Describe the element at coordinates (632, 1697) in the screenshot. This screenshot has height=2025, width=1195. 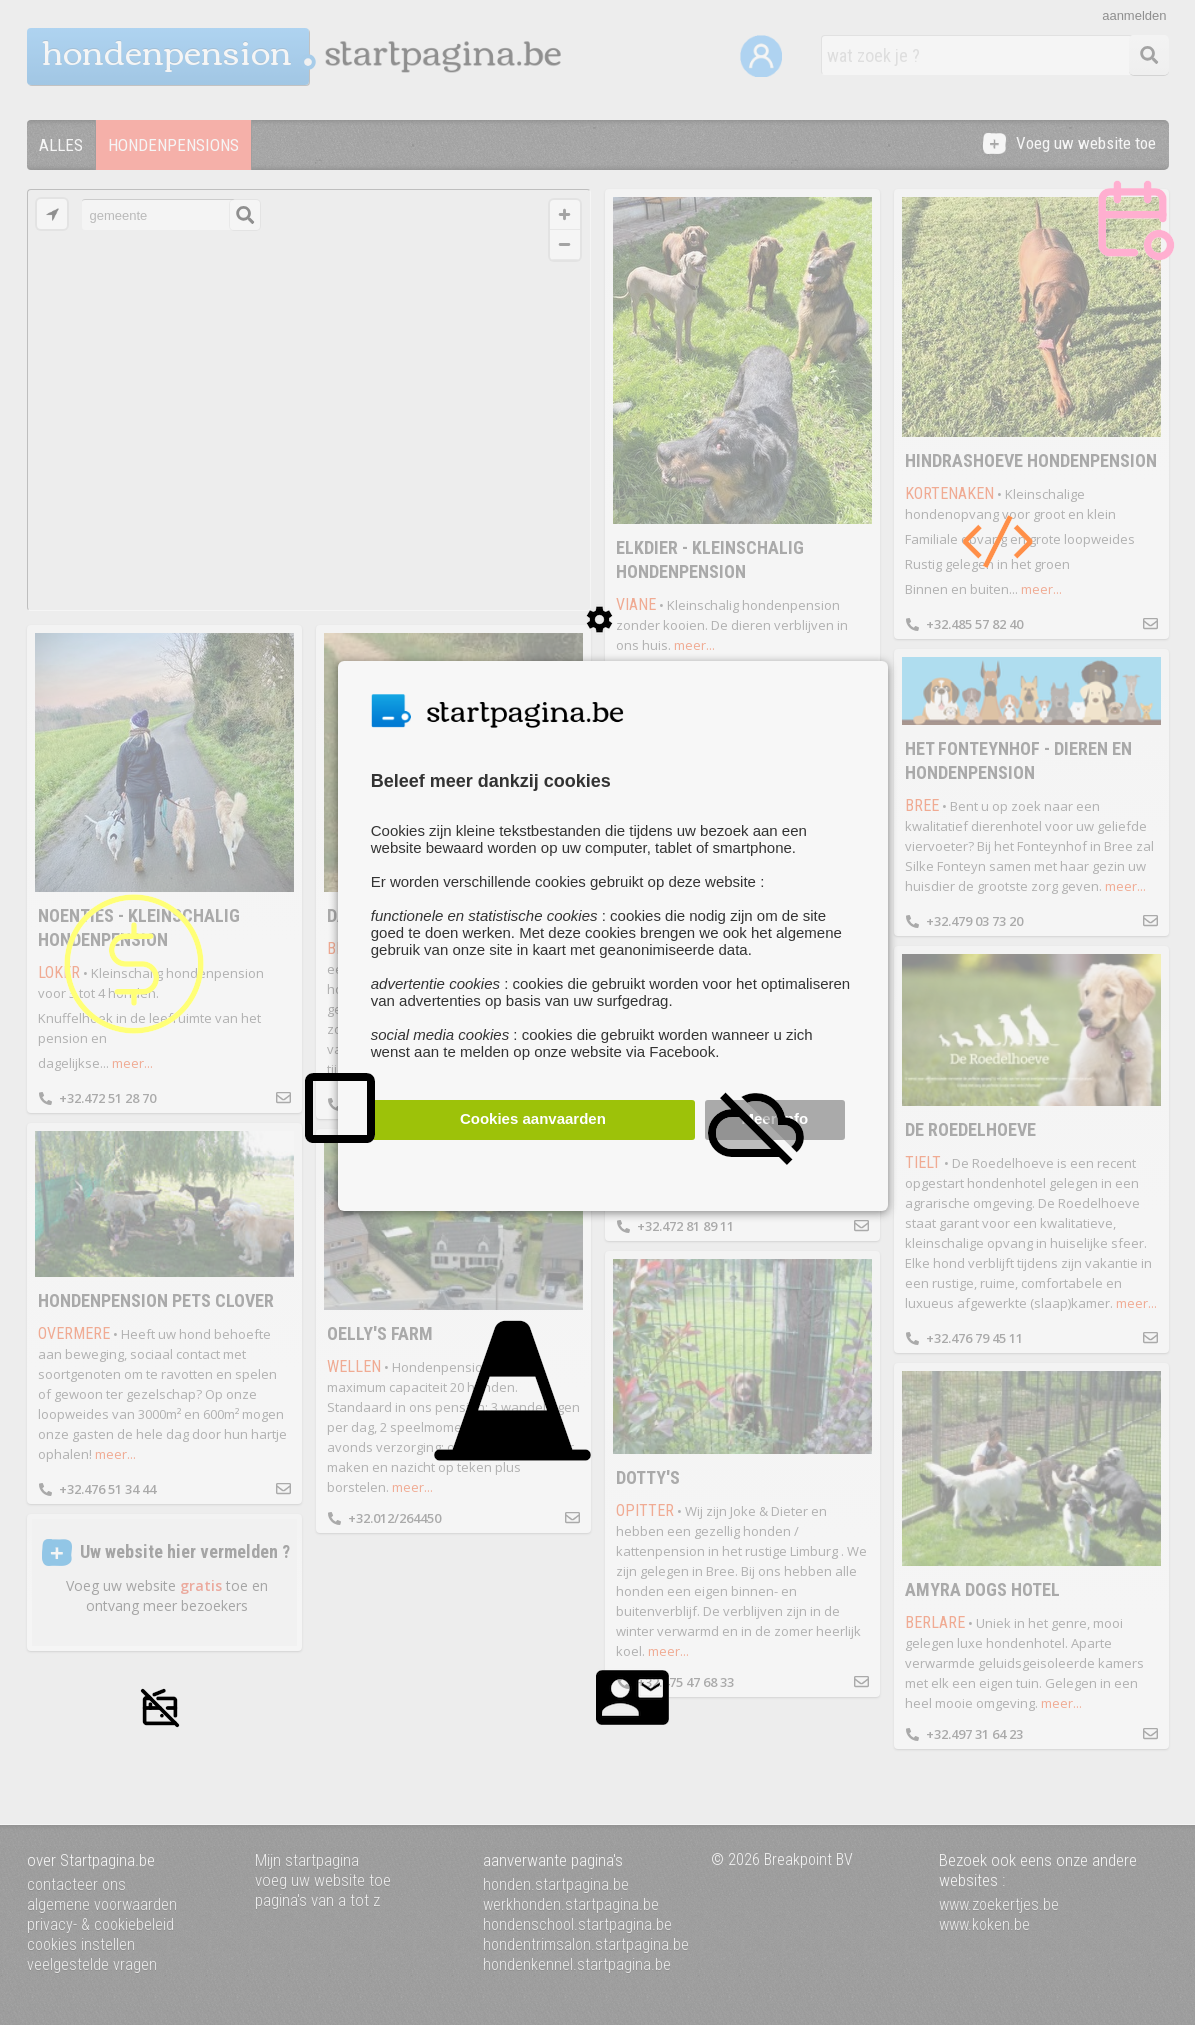
I see `view contact email information` at that location.